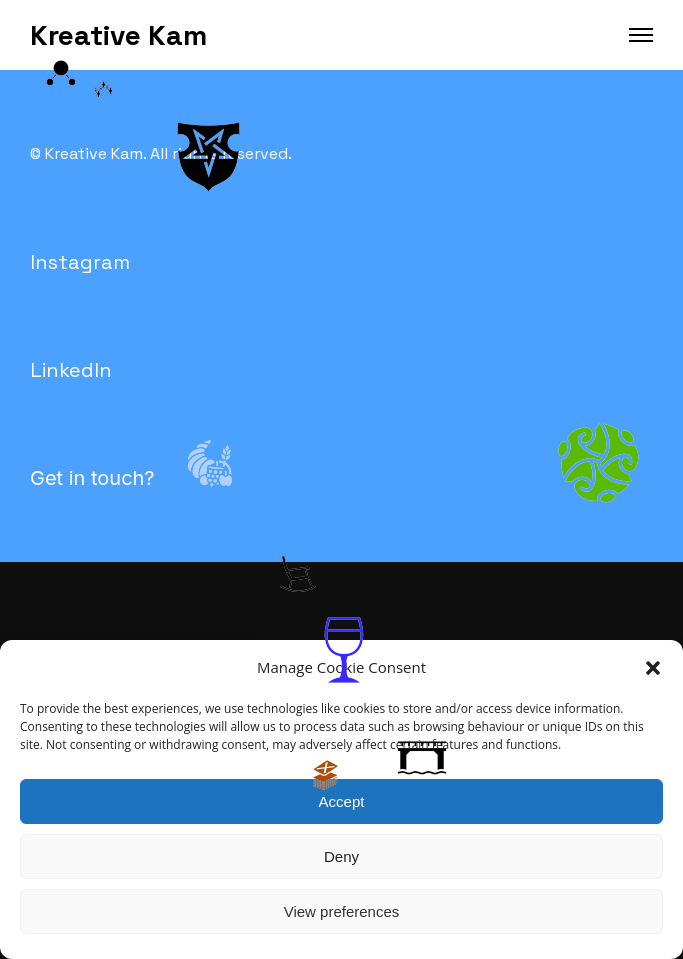 This screenshot has width=683, height=959. What do you see at coordinates (422, 752) in the screenshot?
I see `view bridge or crossing information` at bounding box center [422, 752].